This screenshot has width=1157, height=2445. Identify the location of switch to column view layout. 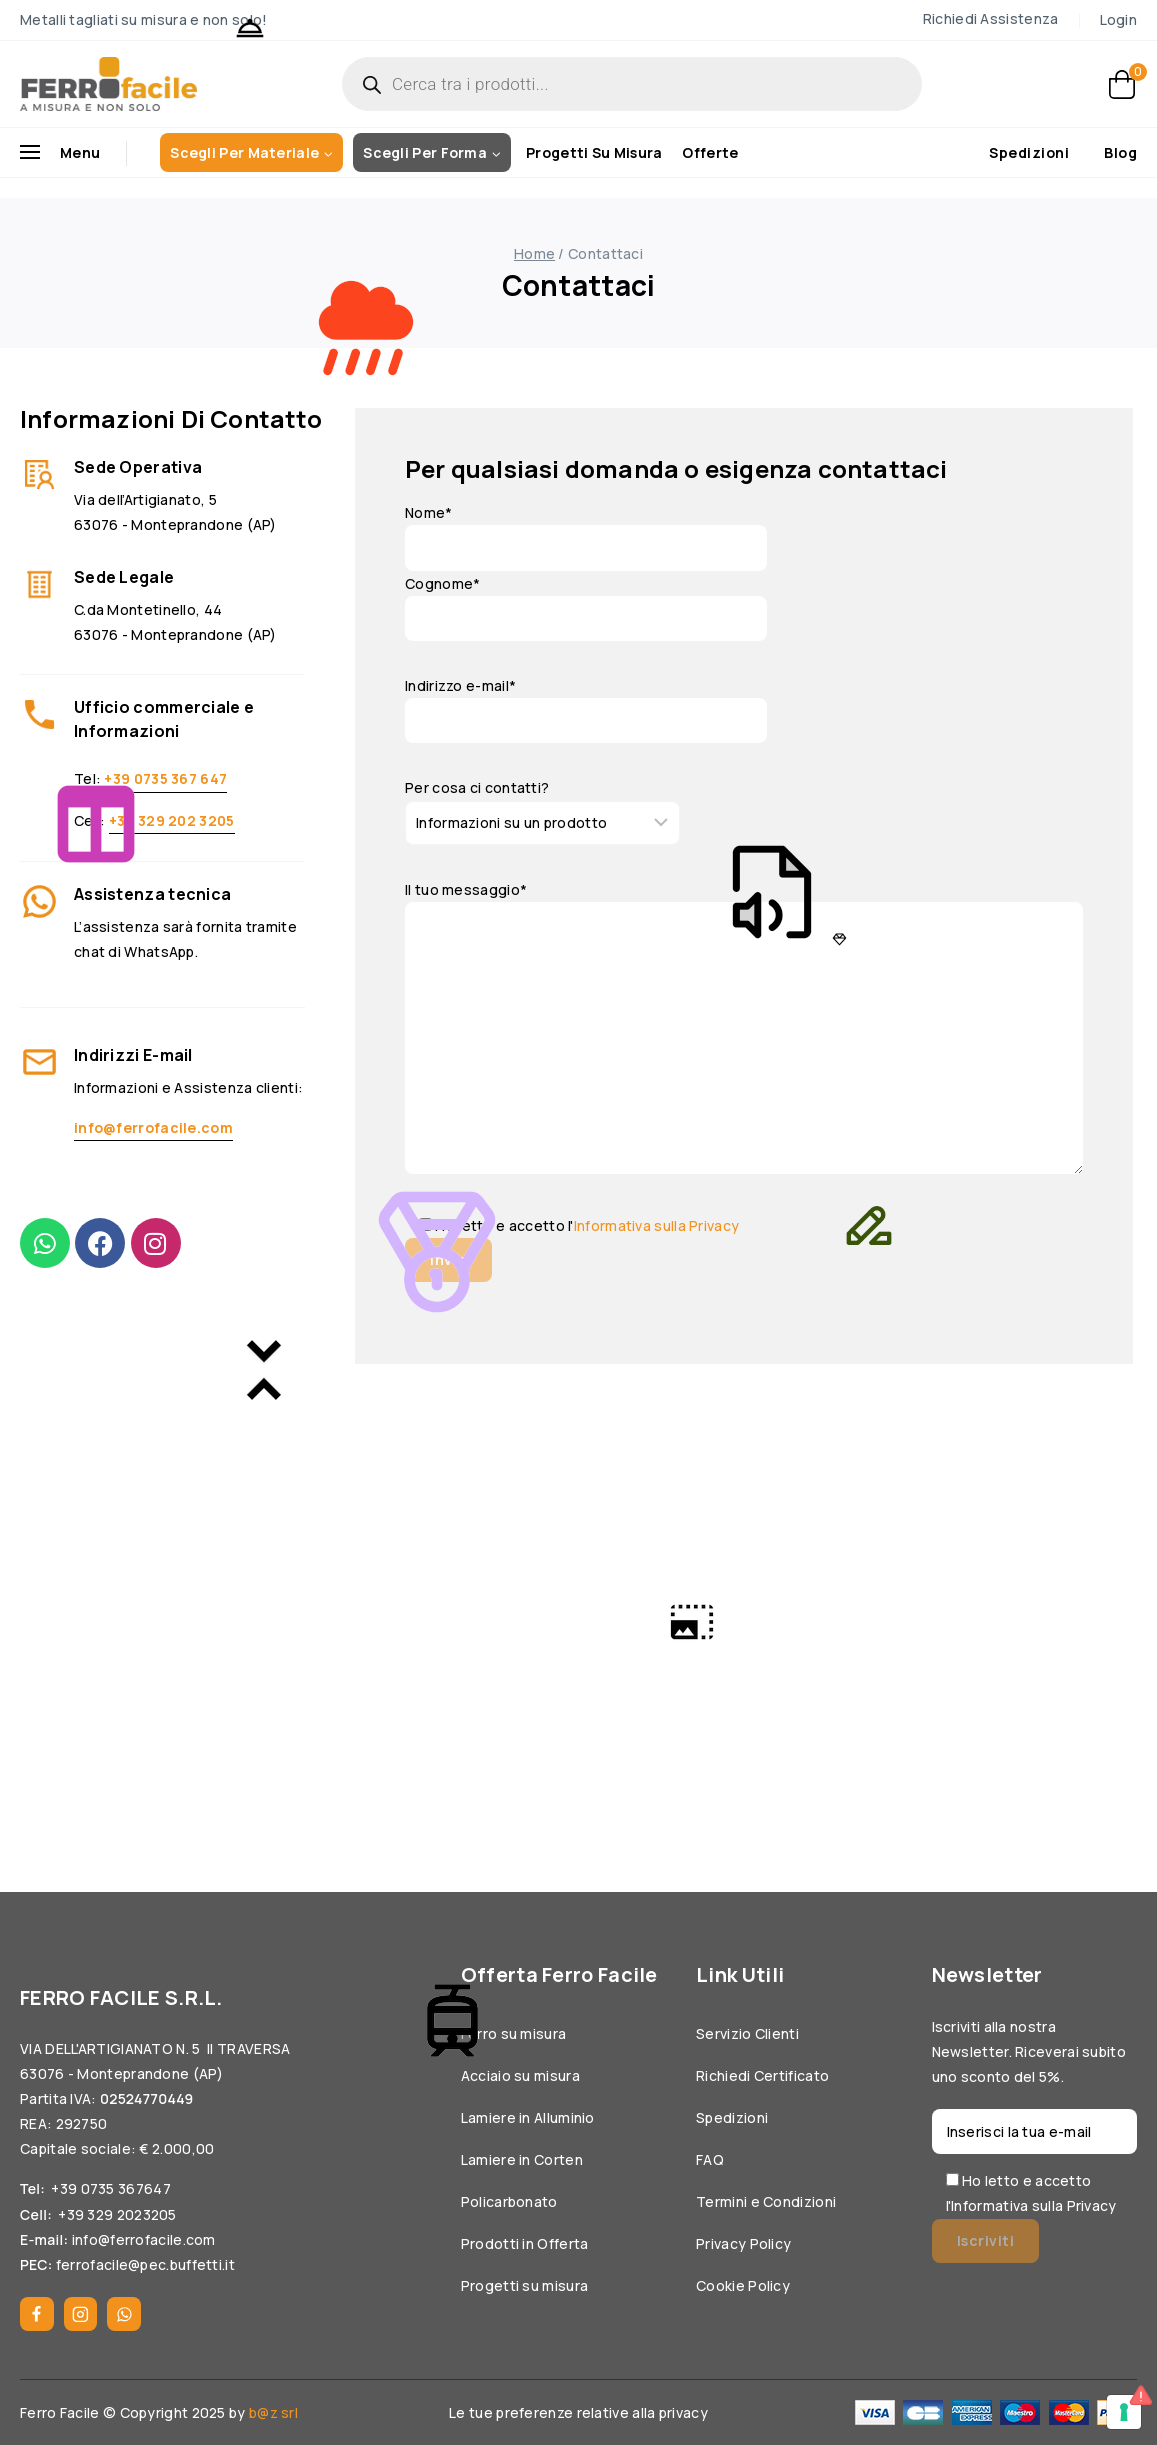
(96, 824).